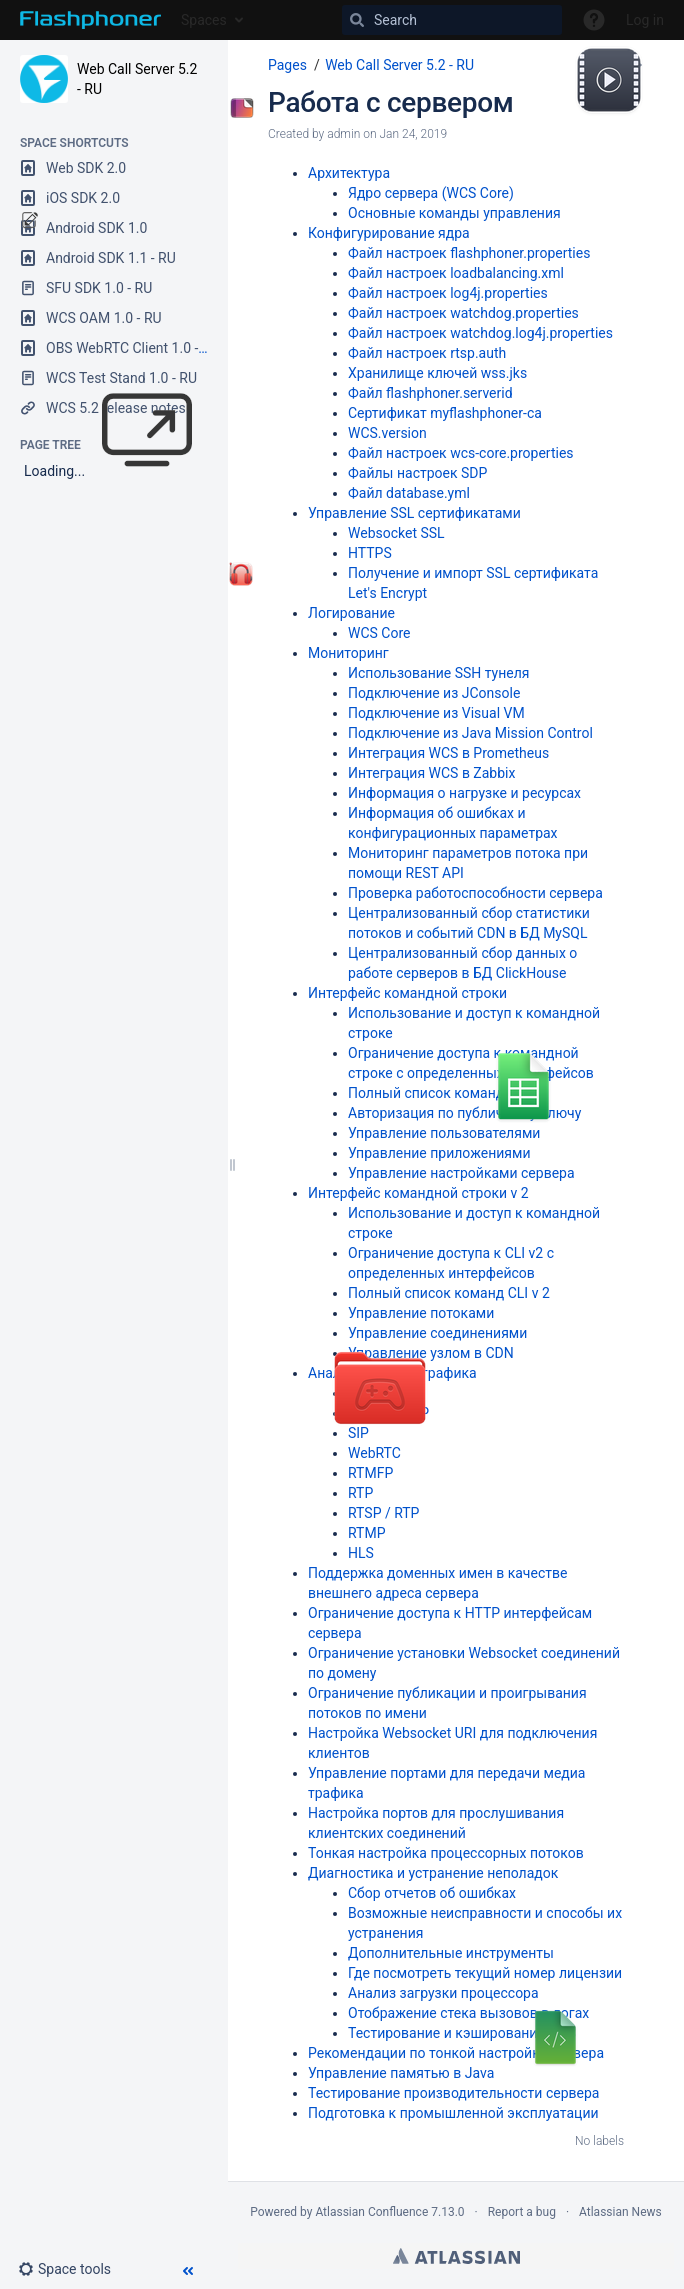  Describe the element at coordinates (555, 2038) in the screenshot. I see `a qt resource file used in nokia/qt development` at that location.